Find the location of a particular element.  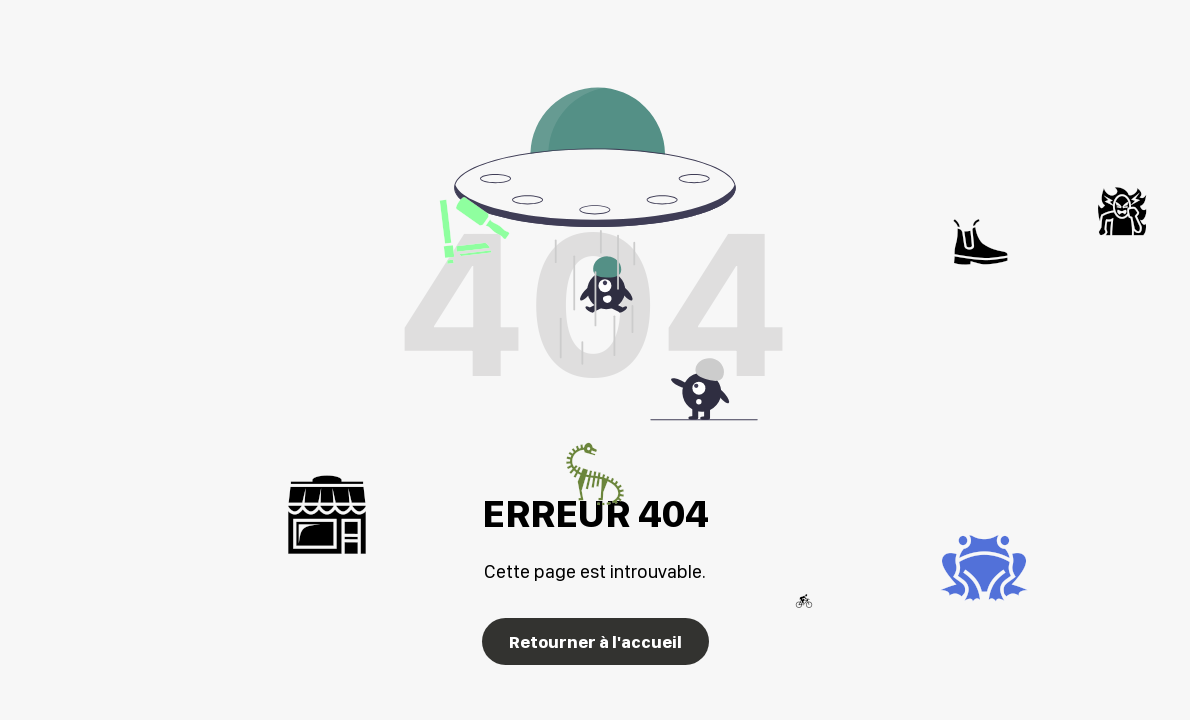

represents a frog character or creature in a game is located at coordinates (984, 566).